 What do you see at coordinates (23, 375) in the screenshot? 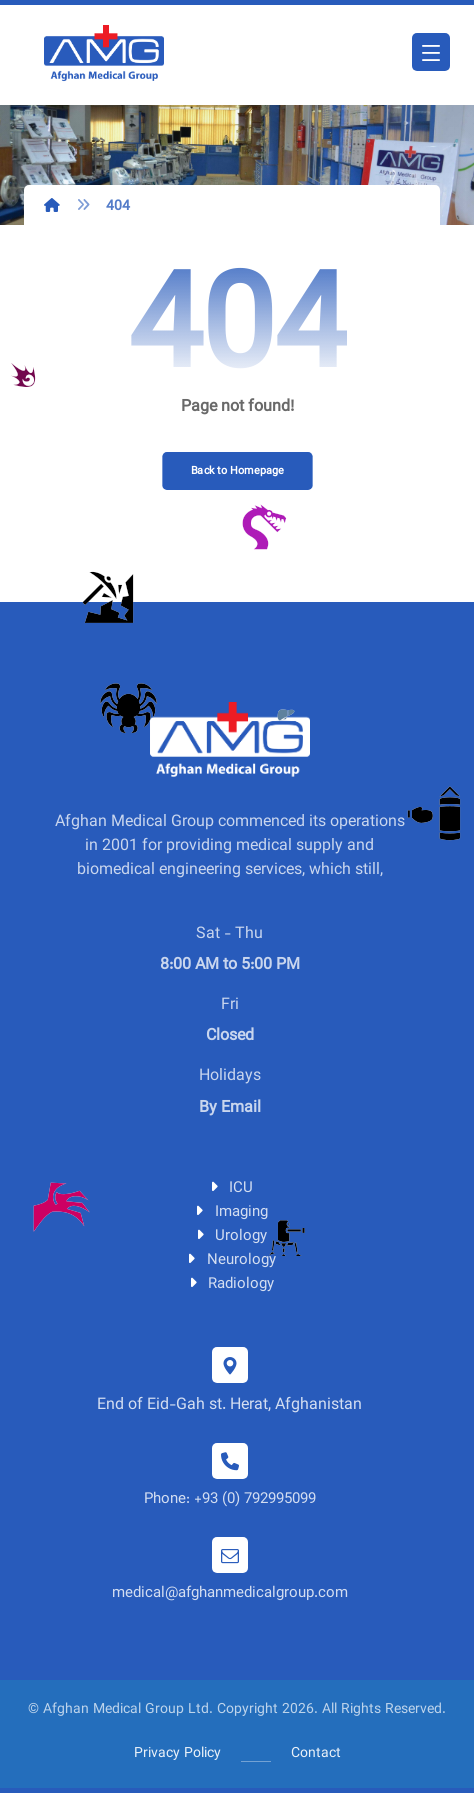
I see `indicates a power-up or special ability activation` at bounding box center [23, 375].